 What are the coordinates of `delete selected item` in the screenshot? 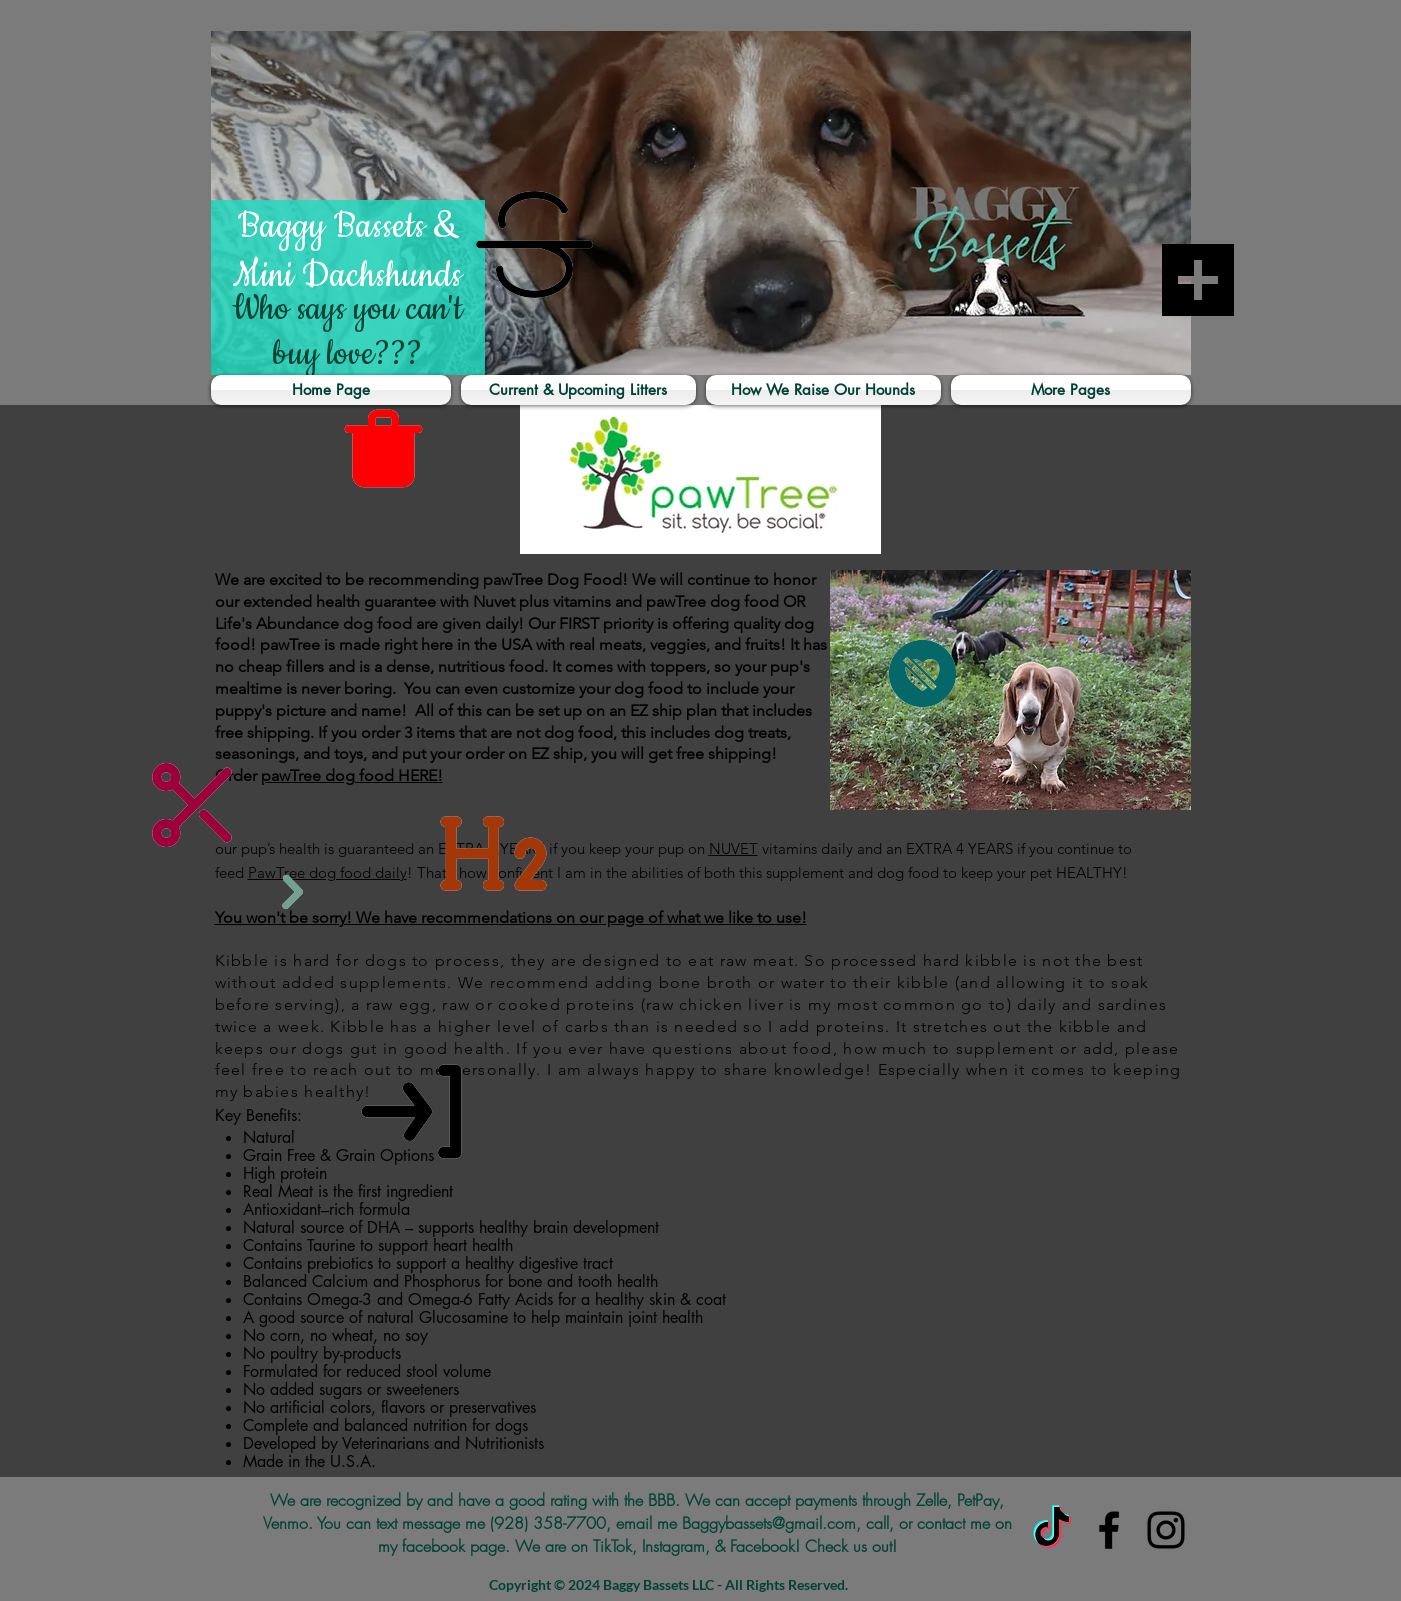 It's located at (383, 448).